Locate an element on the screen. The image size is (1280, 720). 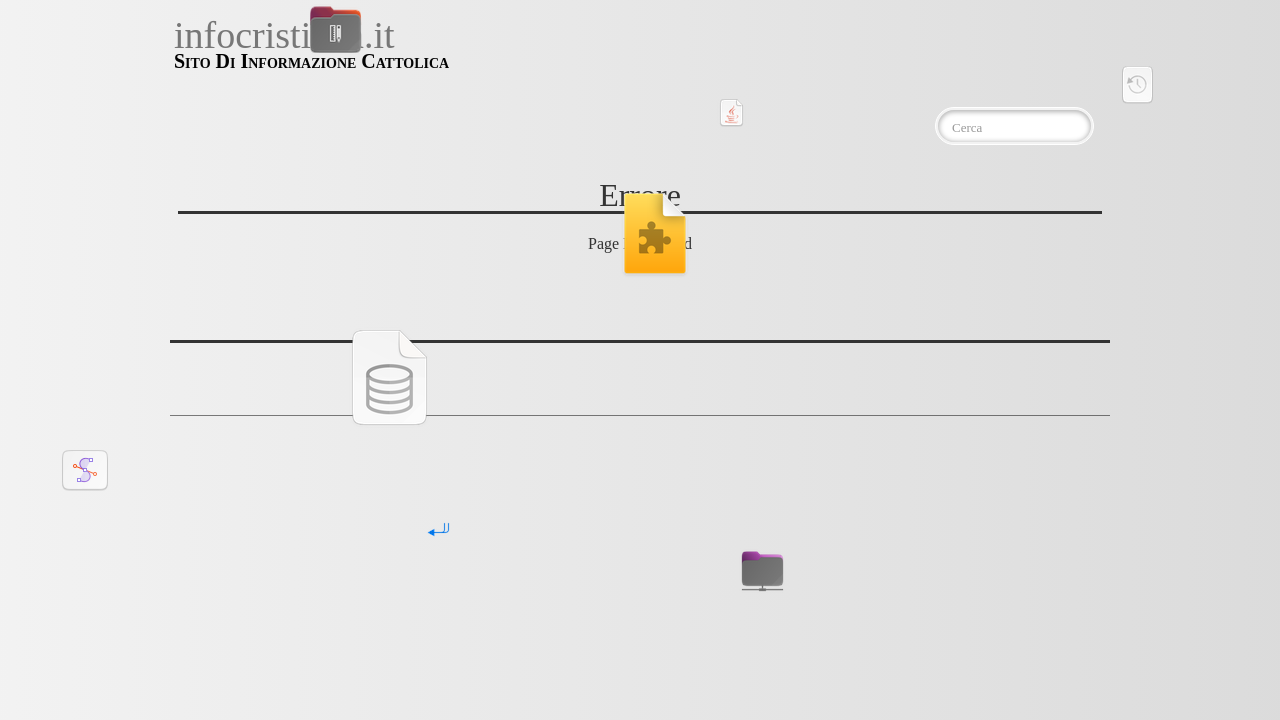
access your templates folder is located at coordinates (335, 29).